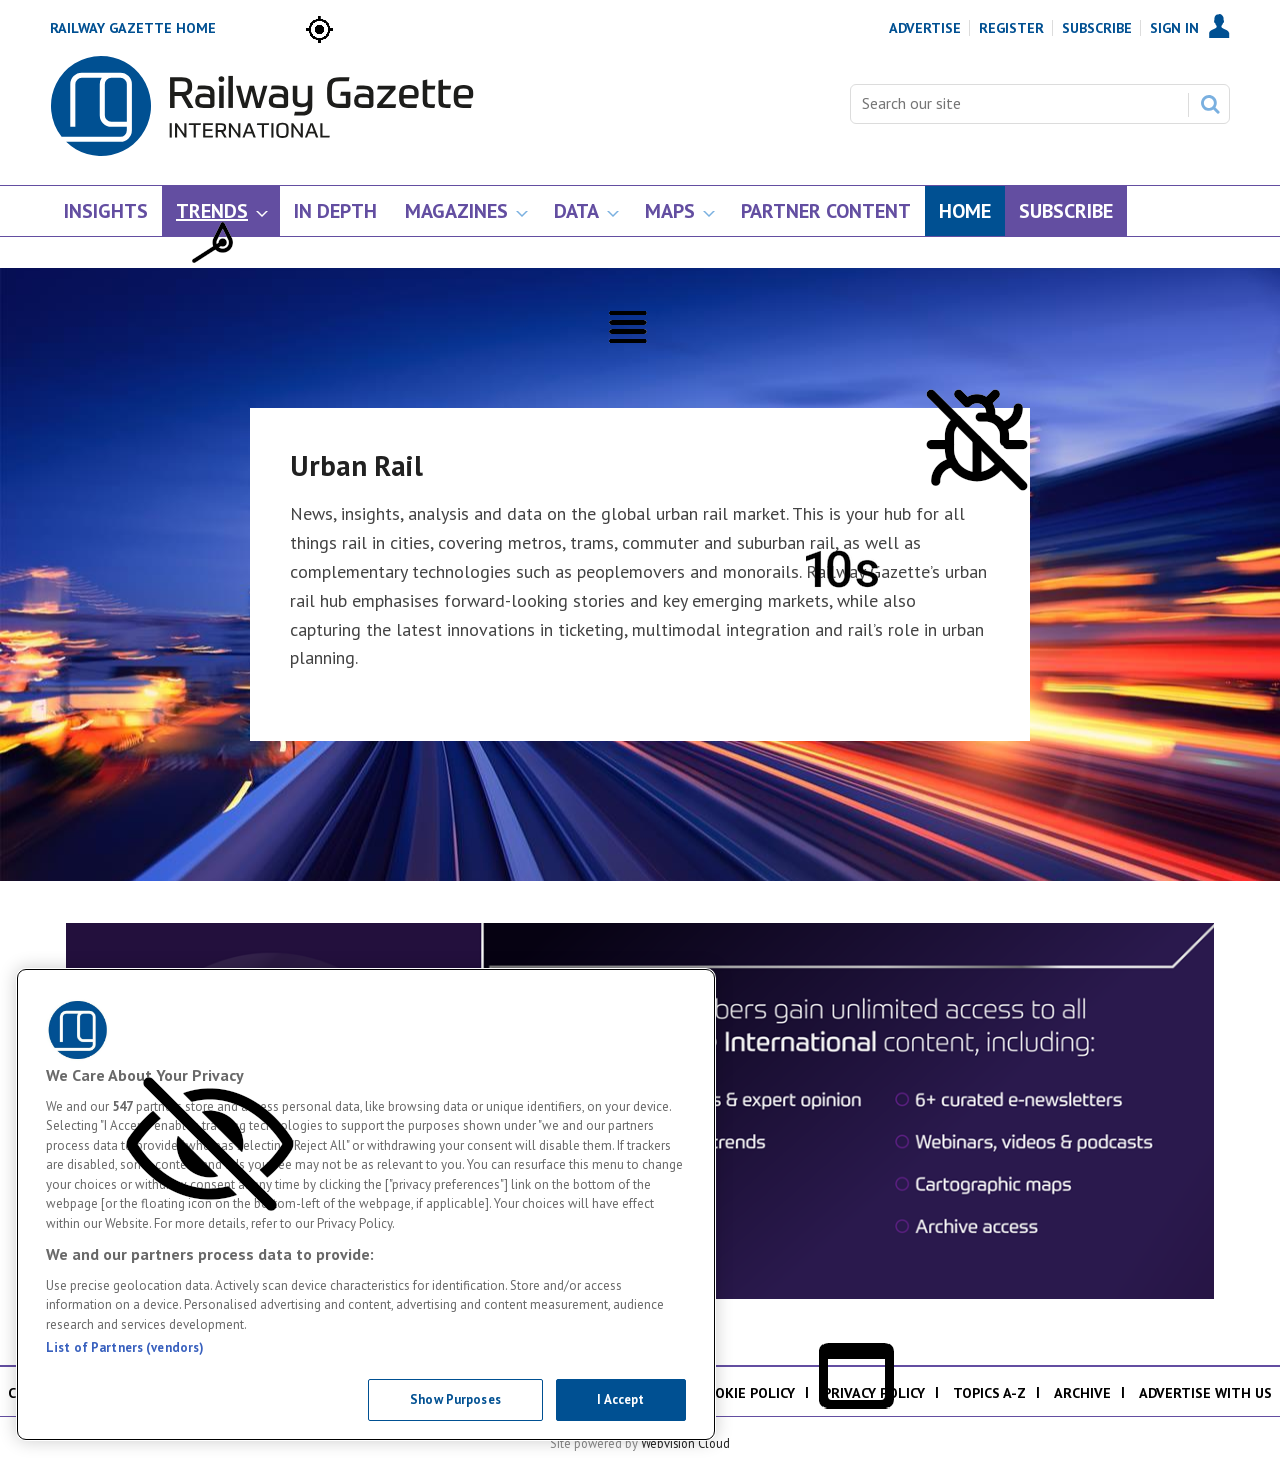 This screenshot has height=1473, width=1280. I want to click on ignite or start a fire feature, so click(212, 242).